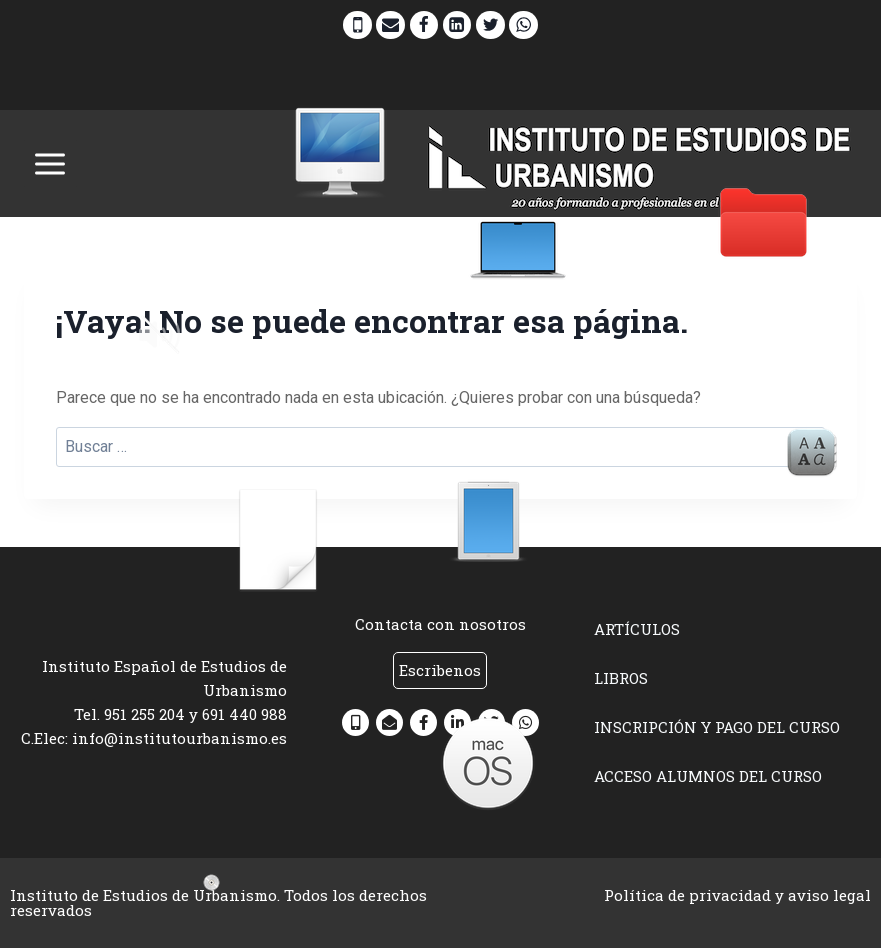 Image resolution: width=881 pixels, height=948 pixels. I want to click on open folder containing files, so click(763, 222).